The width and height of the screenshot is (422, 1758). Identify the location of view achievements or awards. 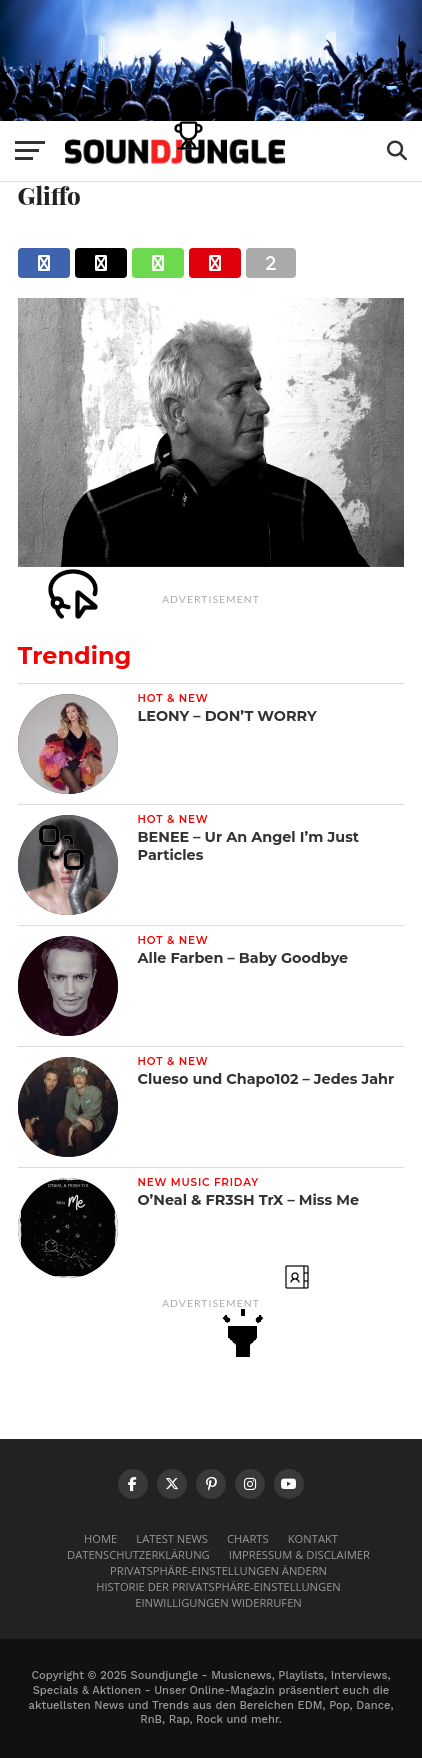
(188, 135).